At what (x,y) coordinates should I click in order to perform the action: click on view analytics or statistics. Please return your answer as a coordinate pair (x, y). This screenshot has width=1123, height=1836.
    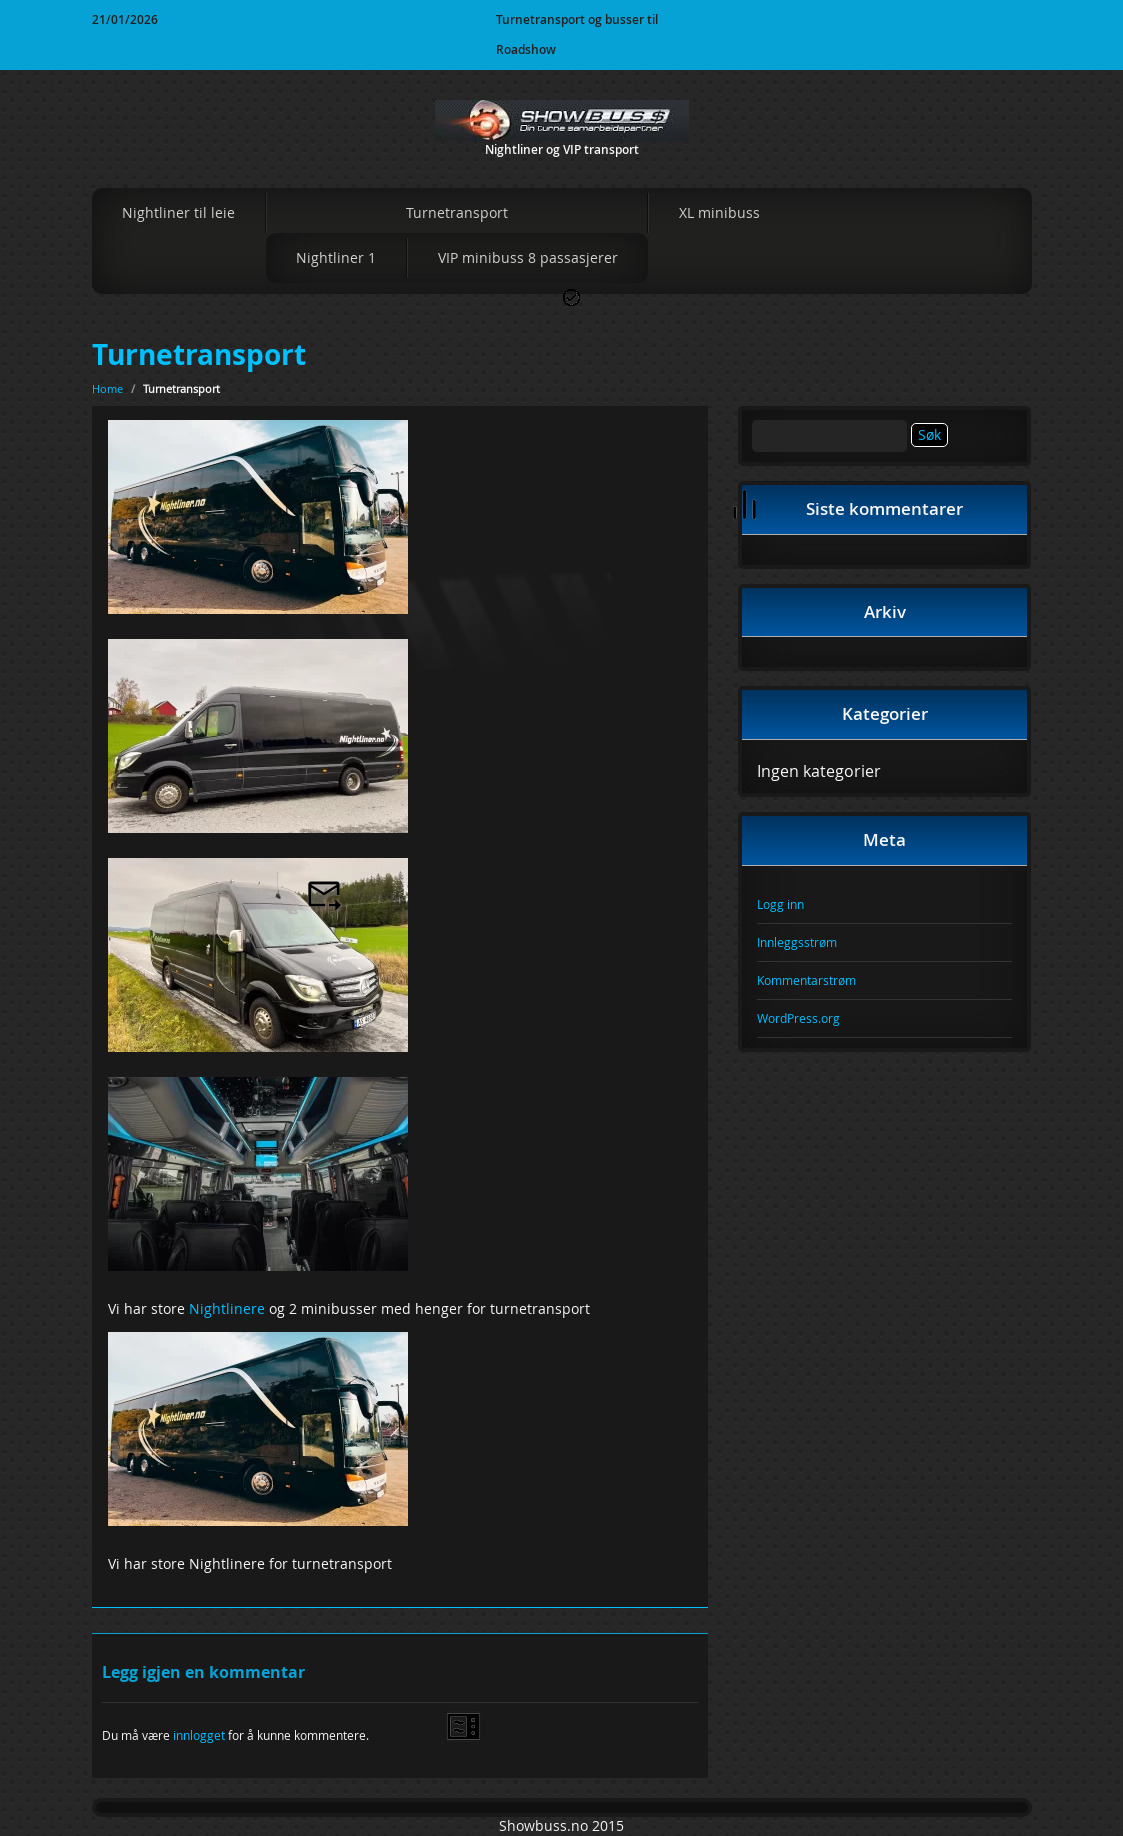
    Looking at the image, I should click on (744, 504).